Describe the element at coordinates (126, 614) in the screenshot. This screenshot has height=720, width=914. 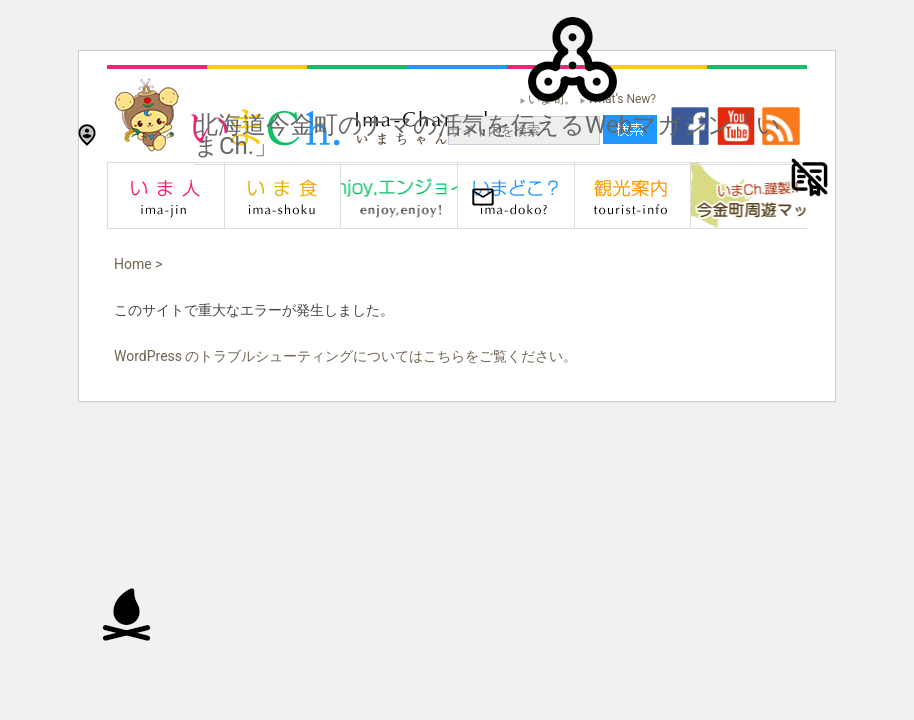
I see `access camping or outdoor activity features` at that location.